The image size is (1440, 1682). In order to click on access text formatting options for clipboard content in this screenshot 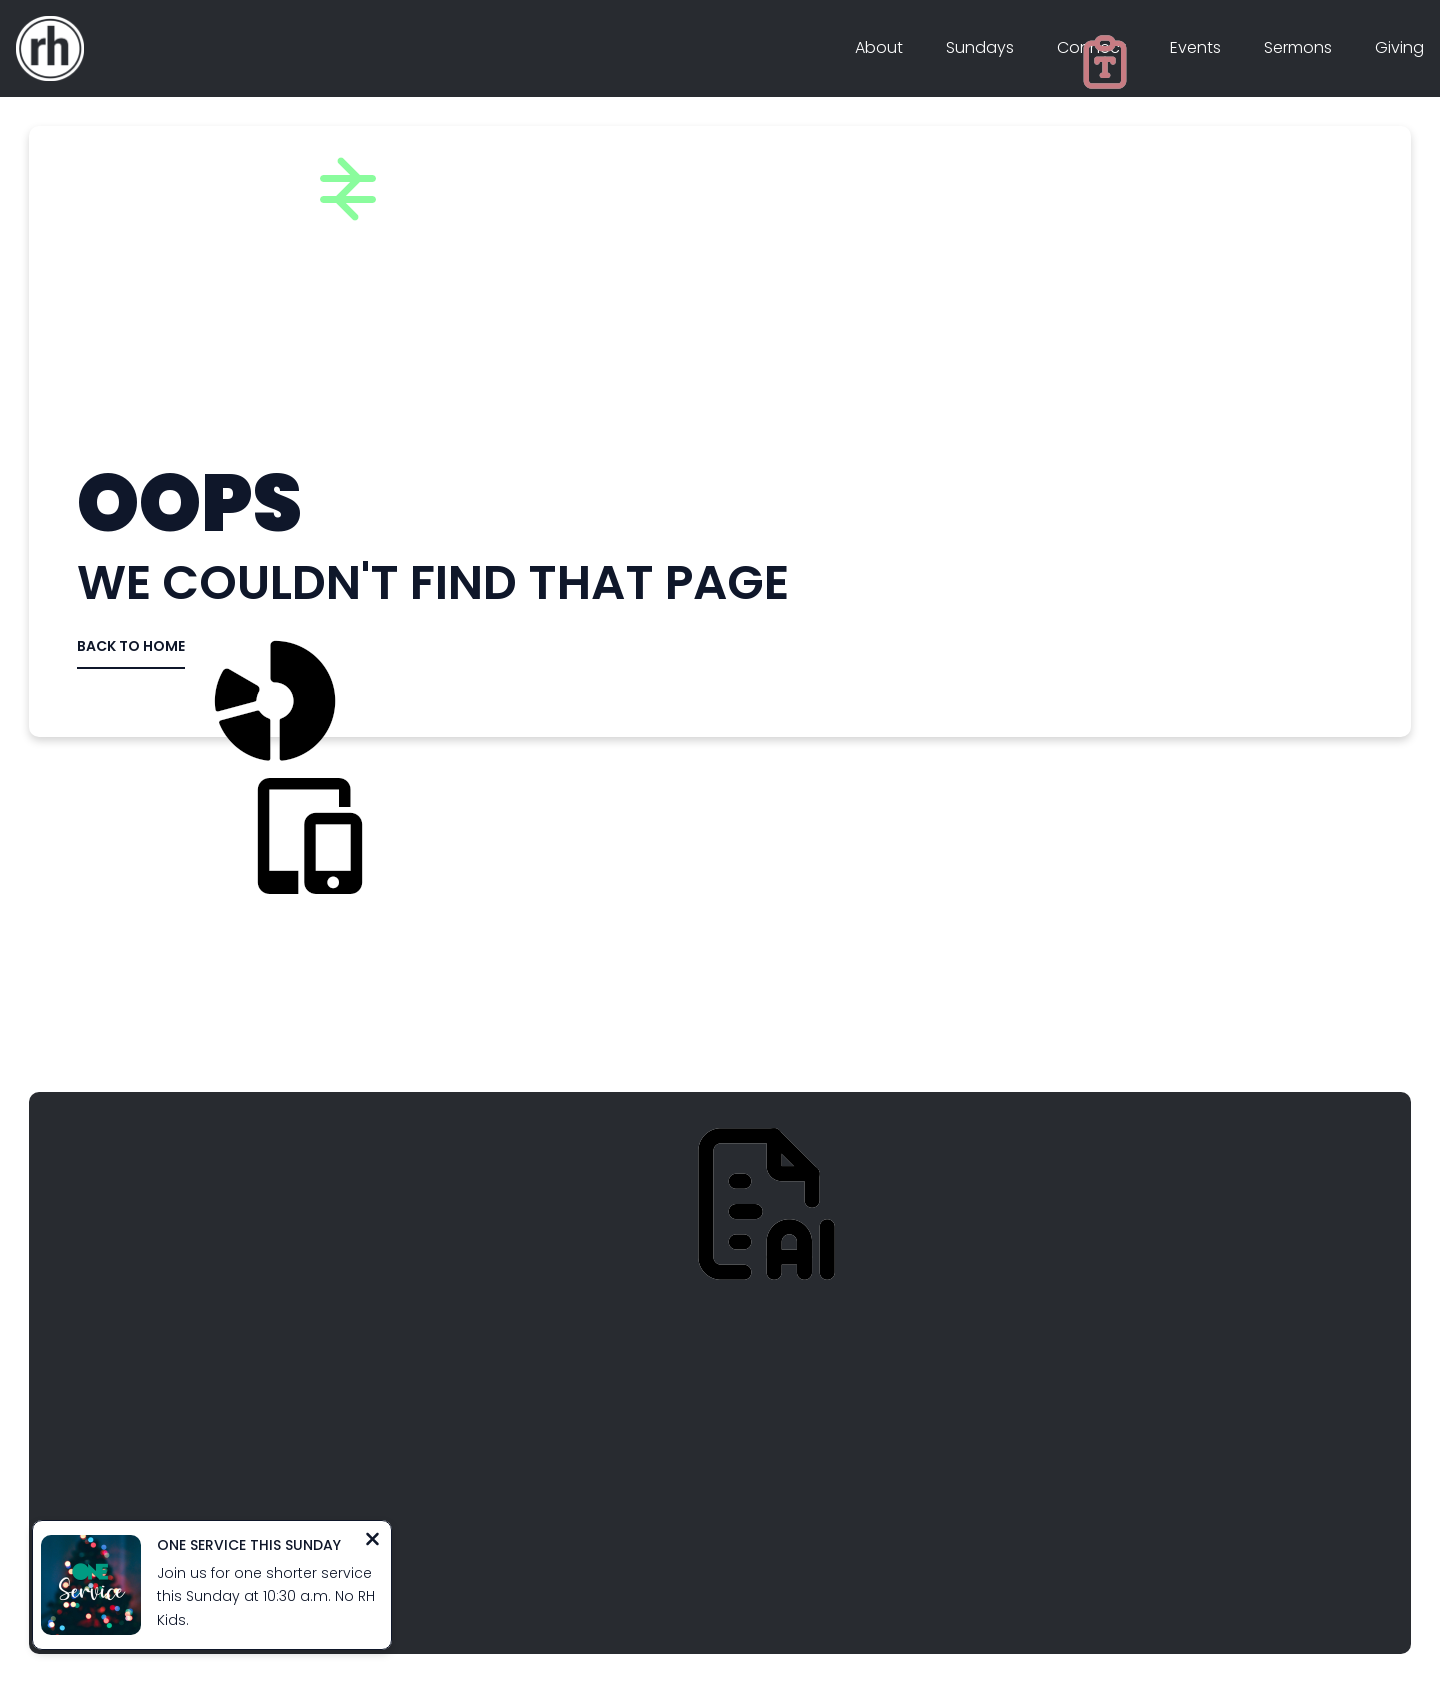, I will do `click(1105, 62)`.